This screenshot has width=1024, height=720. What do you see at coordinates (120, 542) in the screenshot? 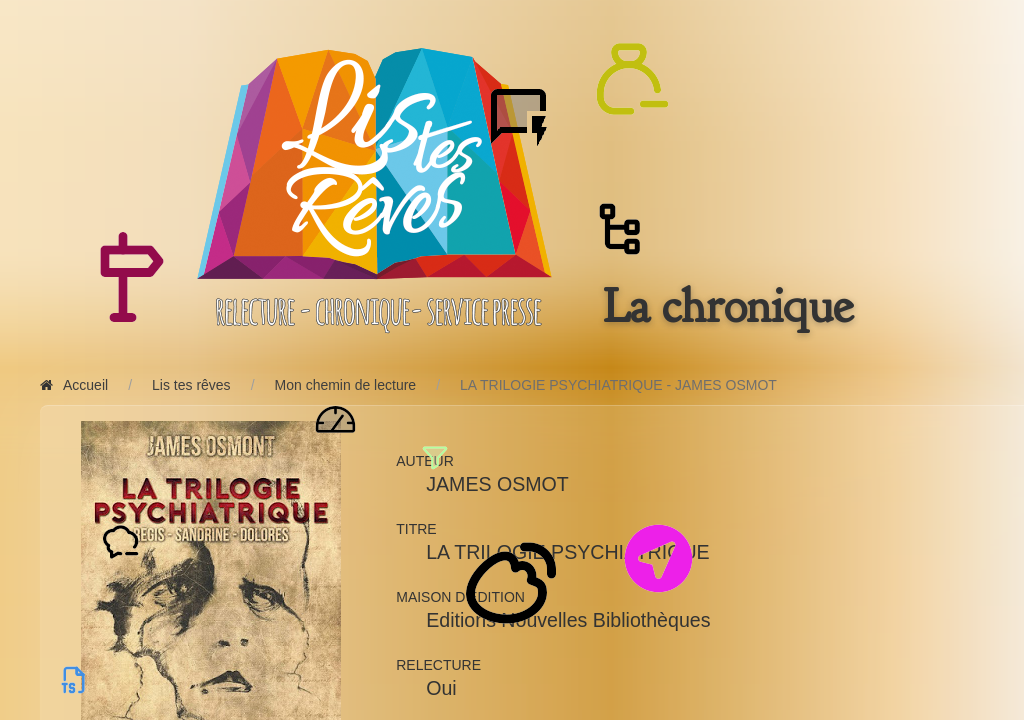
I see `remove a message or conversation` at bounding box center [120, 542].